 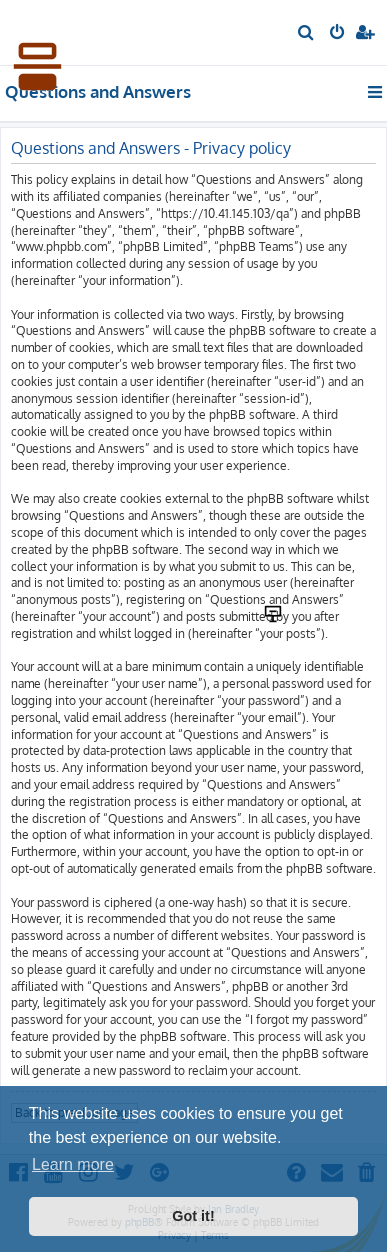 I want to click on flip content vertically, so click(x=37, y=66).